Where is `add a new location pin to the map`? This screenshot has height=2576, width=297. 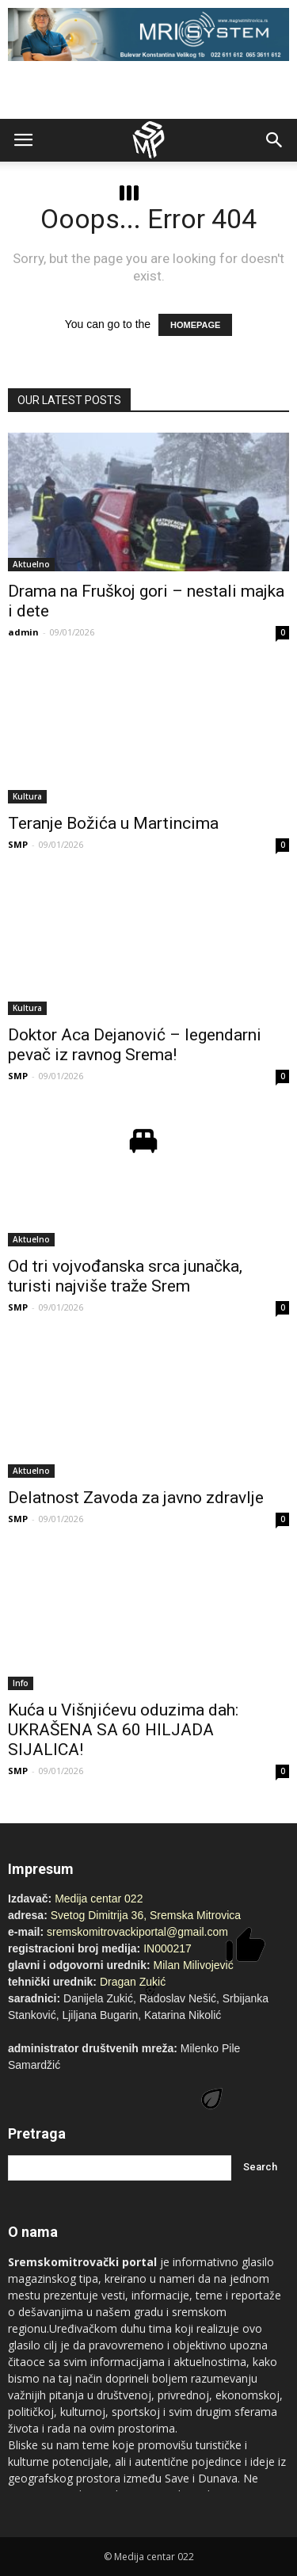 add a new location pin to the map is located at coordinates (150, 1990).